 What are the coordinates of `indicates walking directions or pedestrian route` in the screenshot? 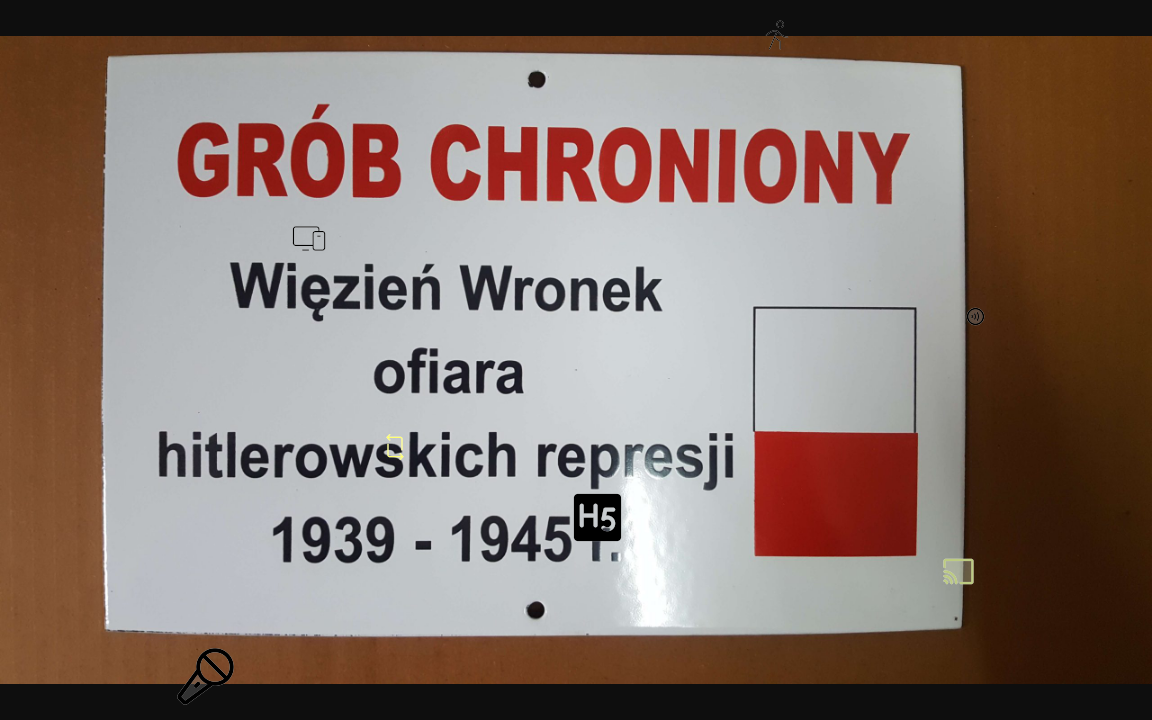 It's located at (777, 35).